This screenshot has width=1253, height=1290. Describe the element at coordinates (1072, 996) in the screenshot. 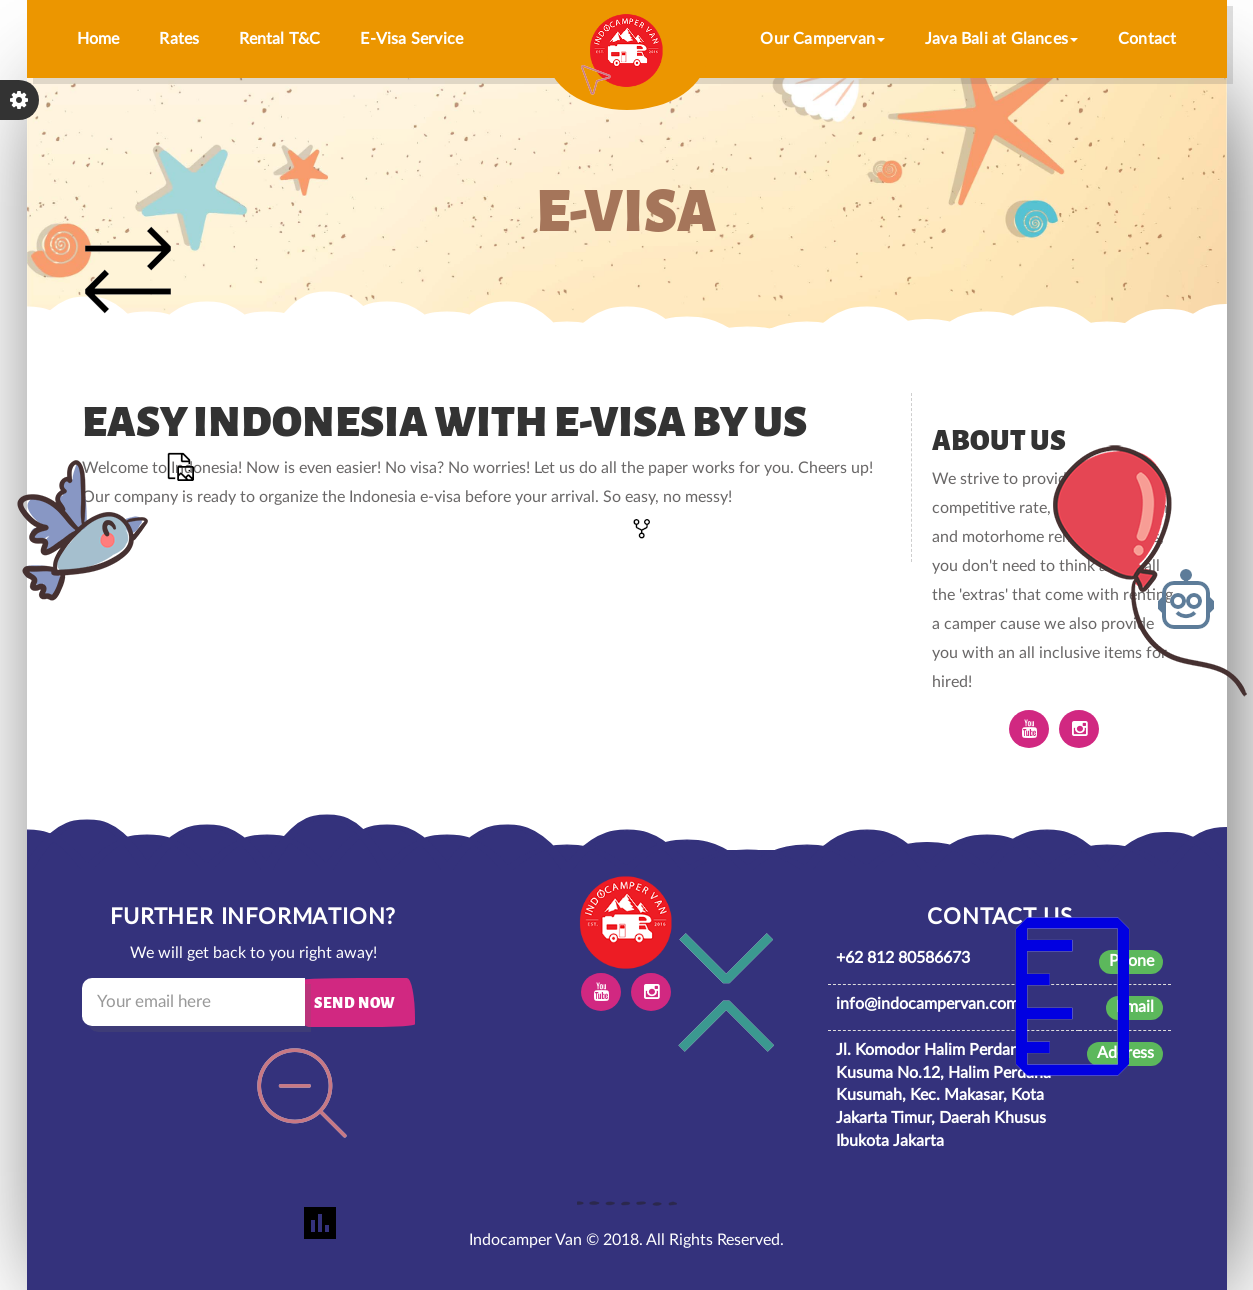

I see `view or edit measurement units` at that location.